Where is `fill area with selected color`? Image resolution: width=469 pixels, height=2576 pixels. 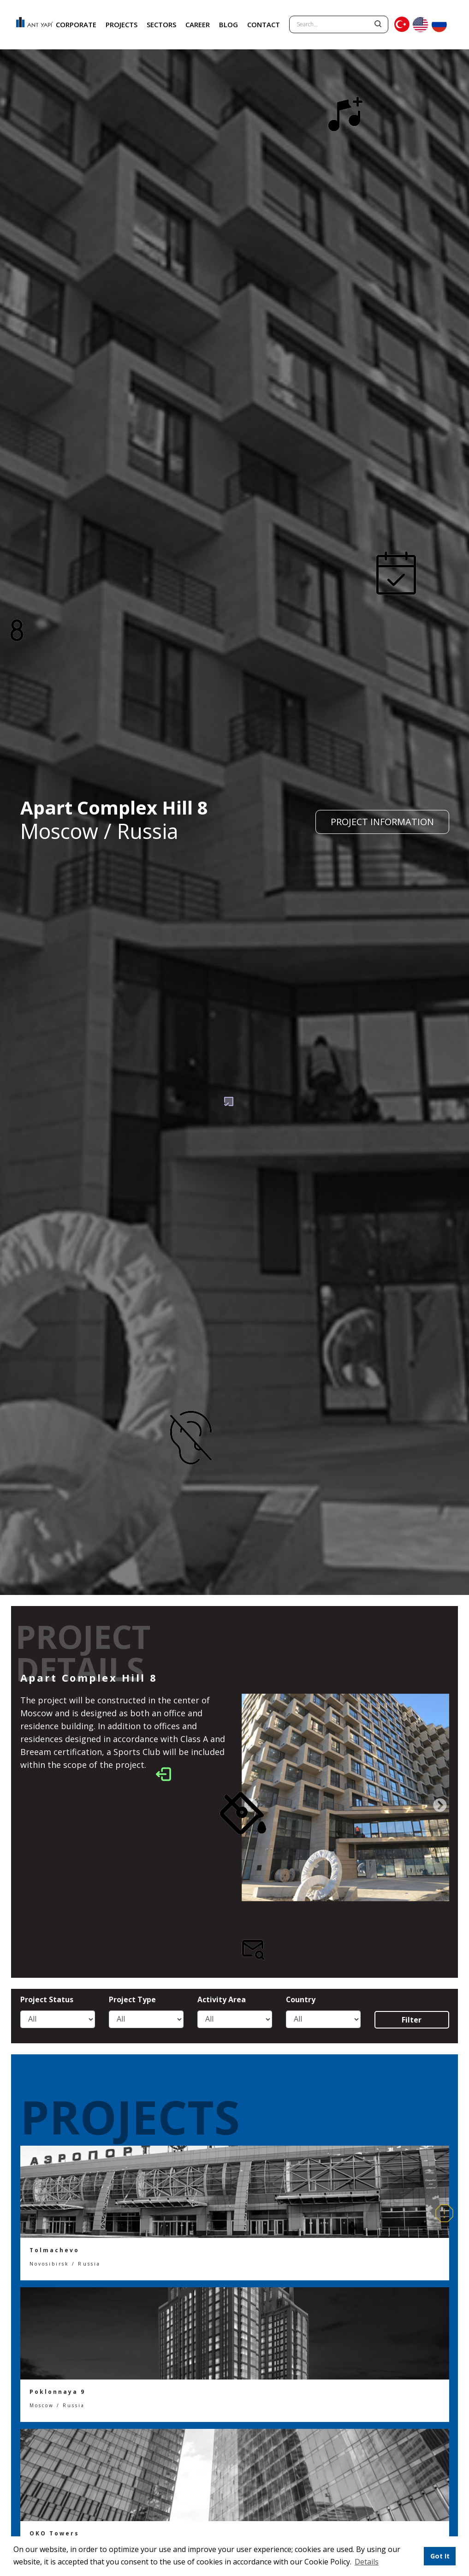 fill area with selected color is located at coordinates (243, 1815).